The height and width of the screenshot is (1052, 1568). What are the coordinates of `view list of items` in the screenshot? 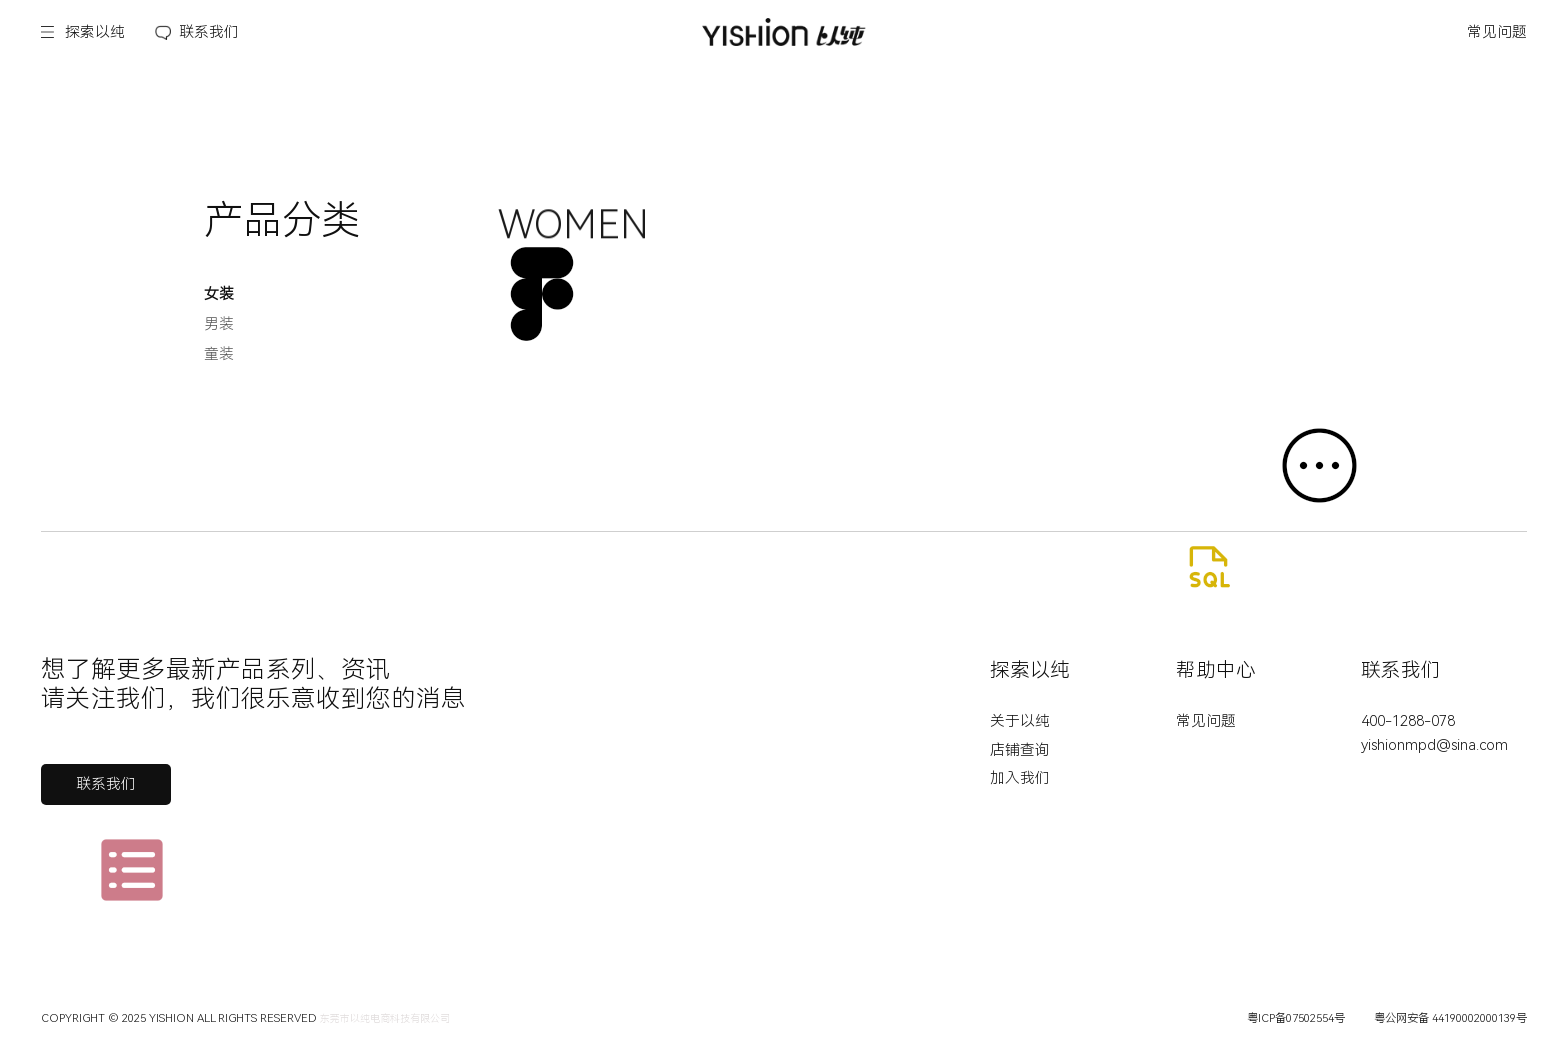 It's located at (132, 870).